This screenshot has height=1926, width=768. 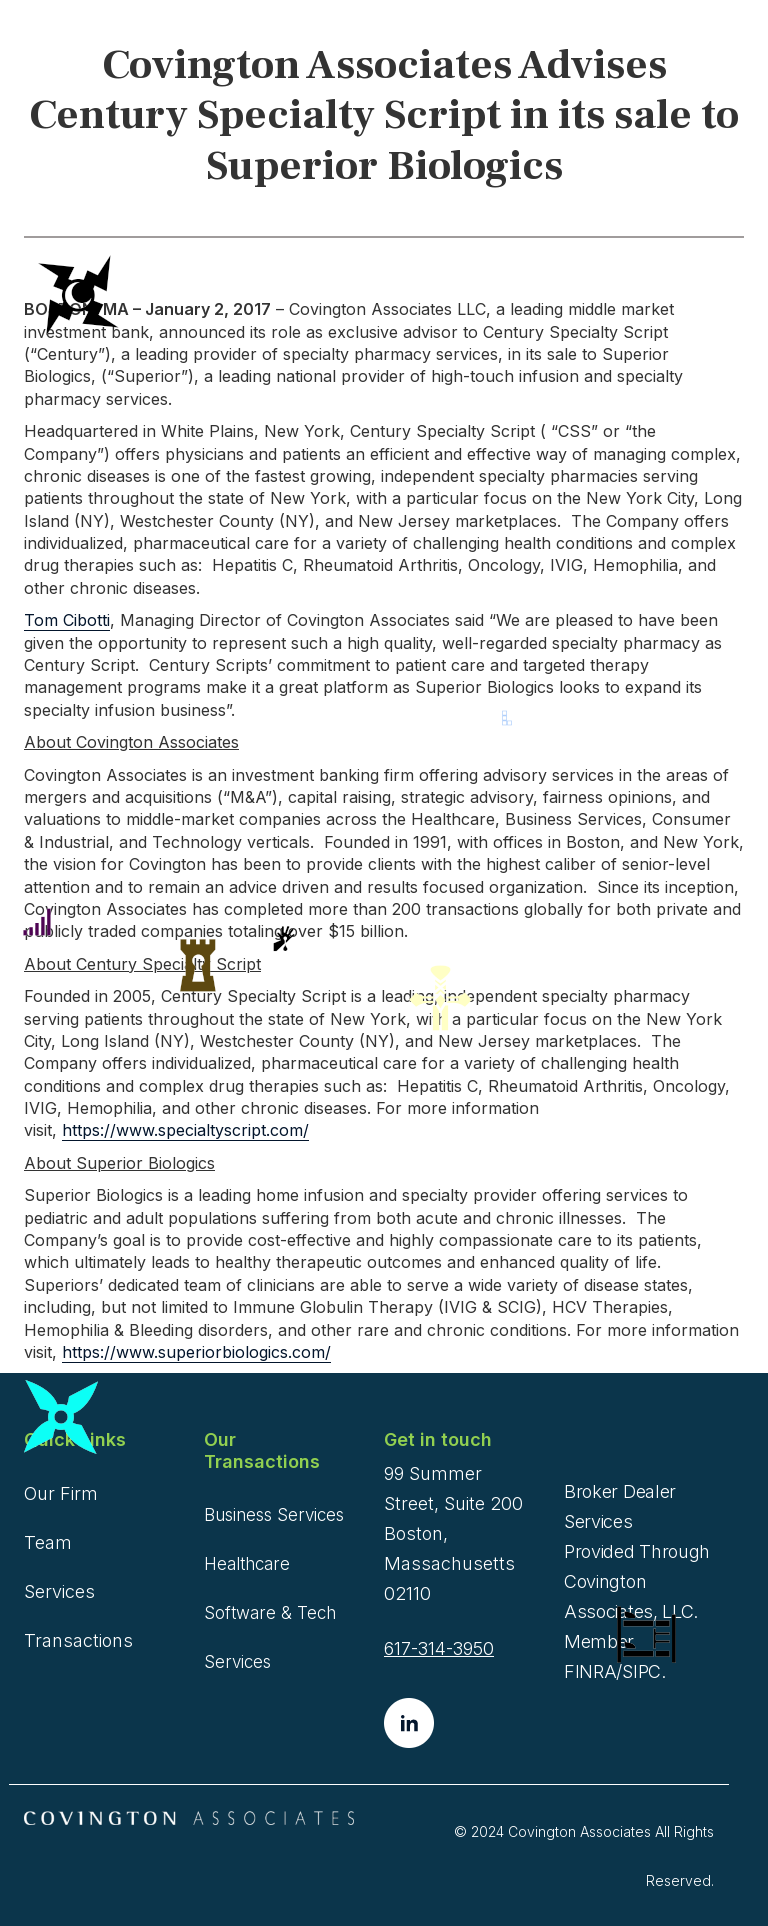 I want to click on select ninja or stealth character class, so click(x=61, y=1417).